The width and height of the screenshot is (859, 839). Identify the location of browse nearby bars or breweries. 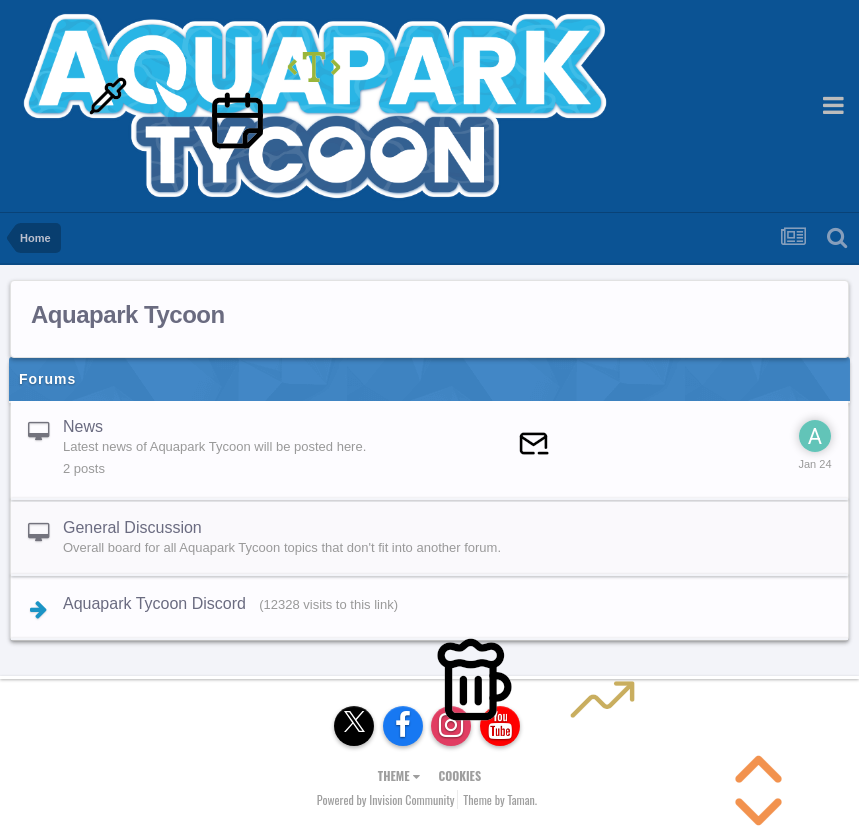
(474, 679).